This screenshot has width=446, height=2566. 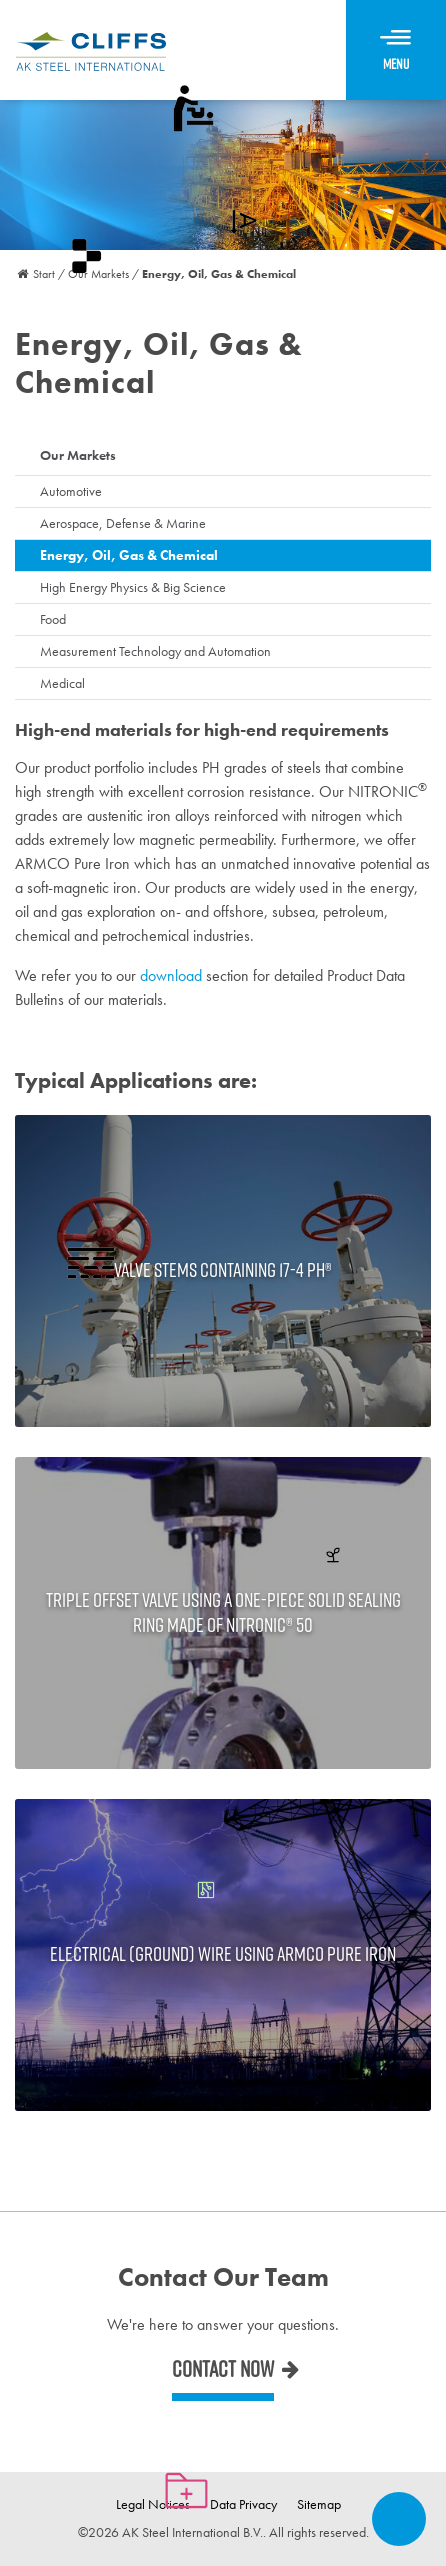 What do you see at coordinates (186, 2490) in the screenshot?
I see `create a new folder` at bounding box center [186, 2490].